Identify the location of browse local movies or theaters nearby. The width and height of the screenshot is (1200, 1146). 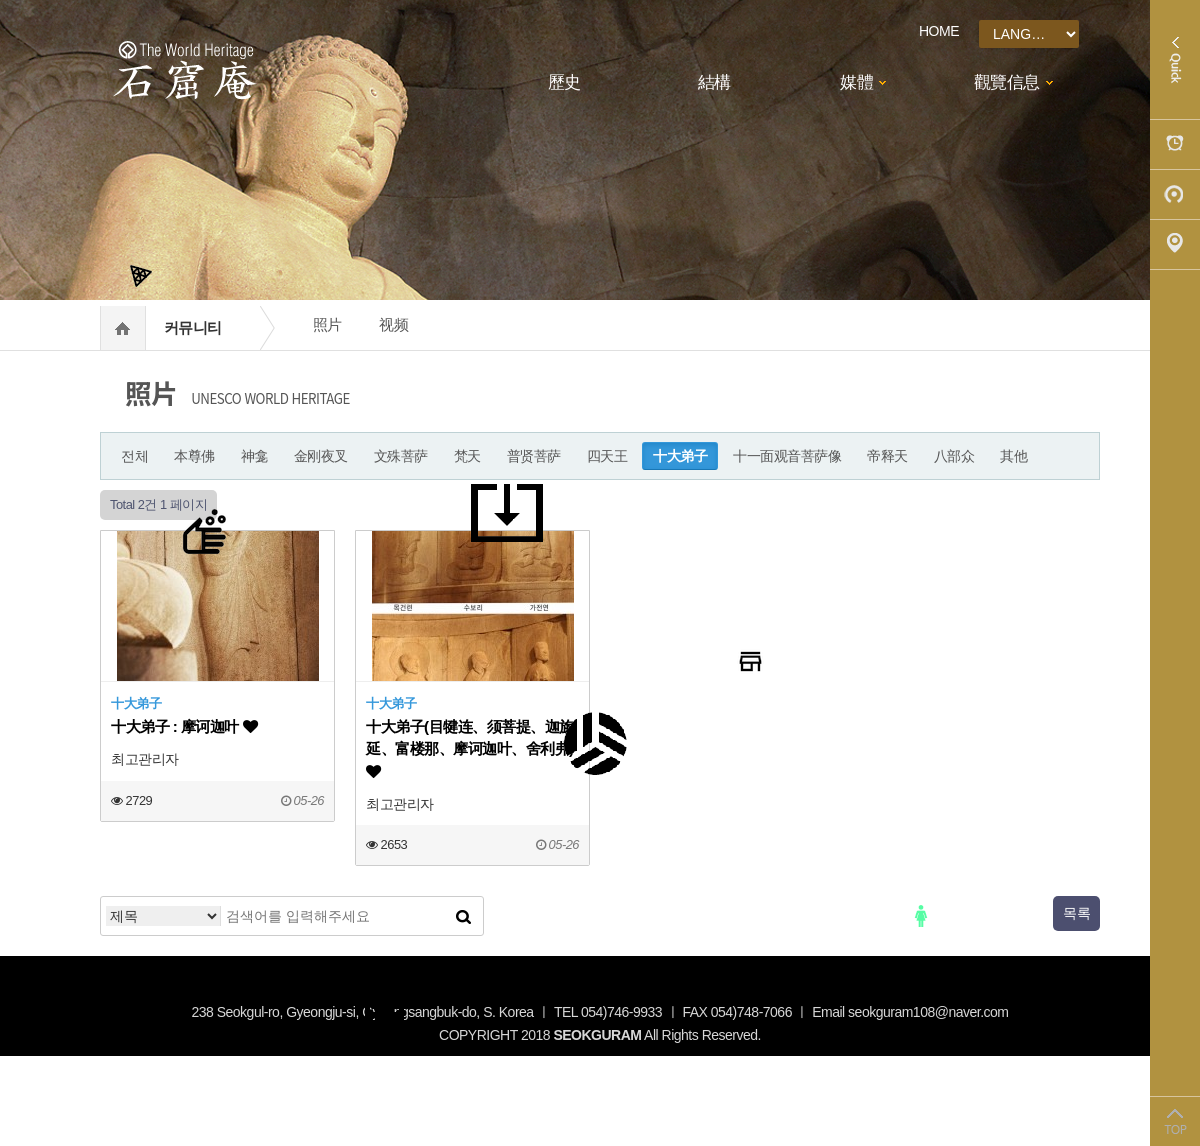
(384, 1009).